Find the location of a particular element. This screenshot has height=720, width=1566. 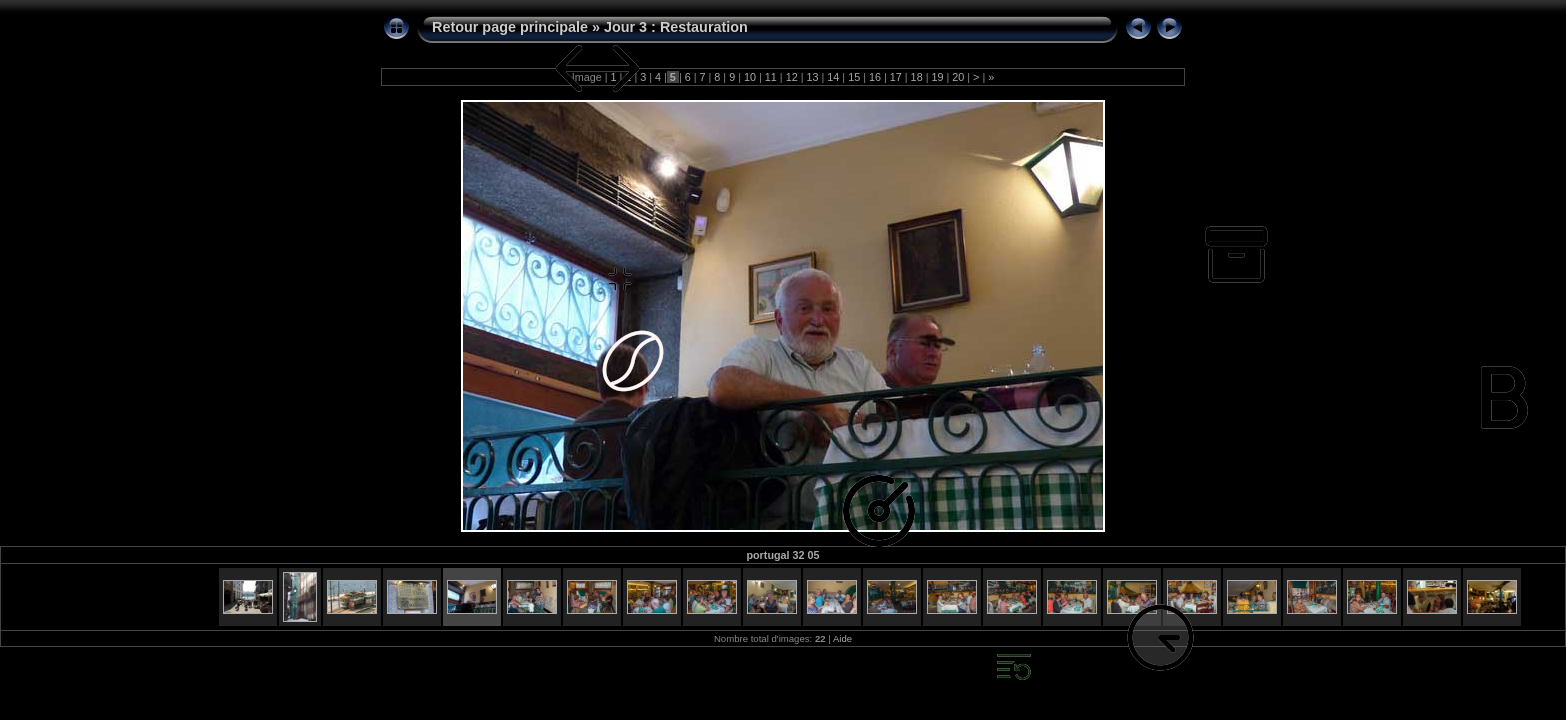

indicates afternoon time or schedule is located at coordinates (1160, 637).